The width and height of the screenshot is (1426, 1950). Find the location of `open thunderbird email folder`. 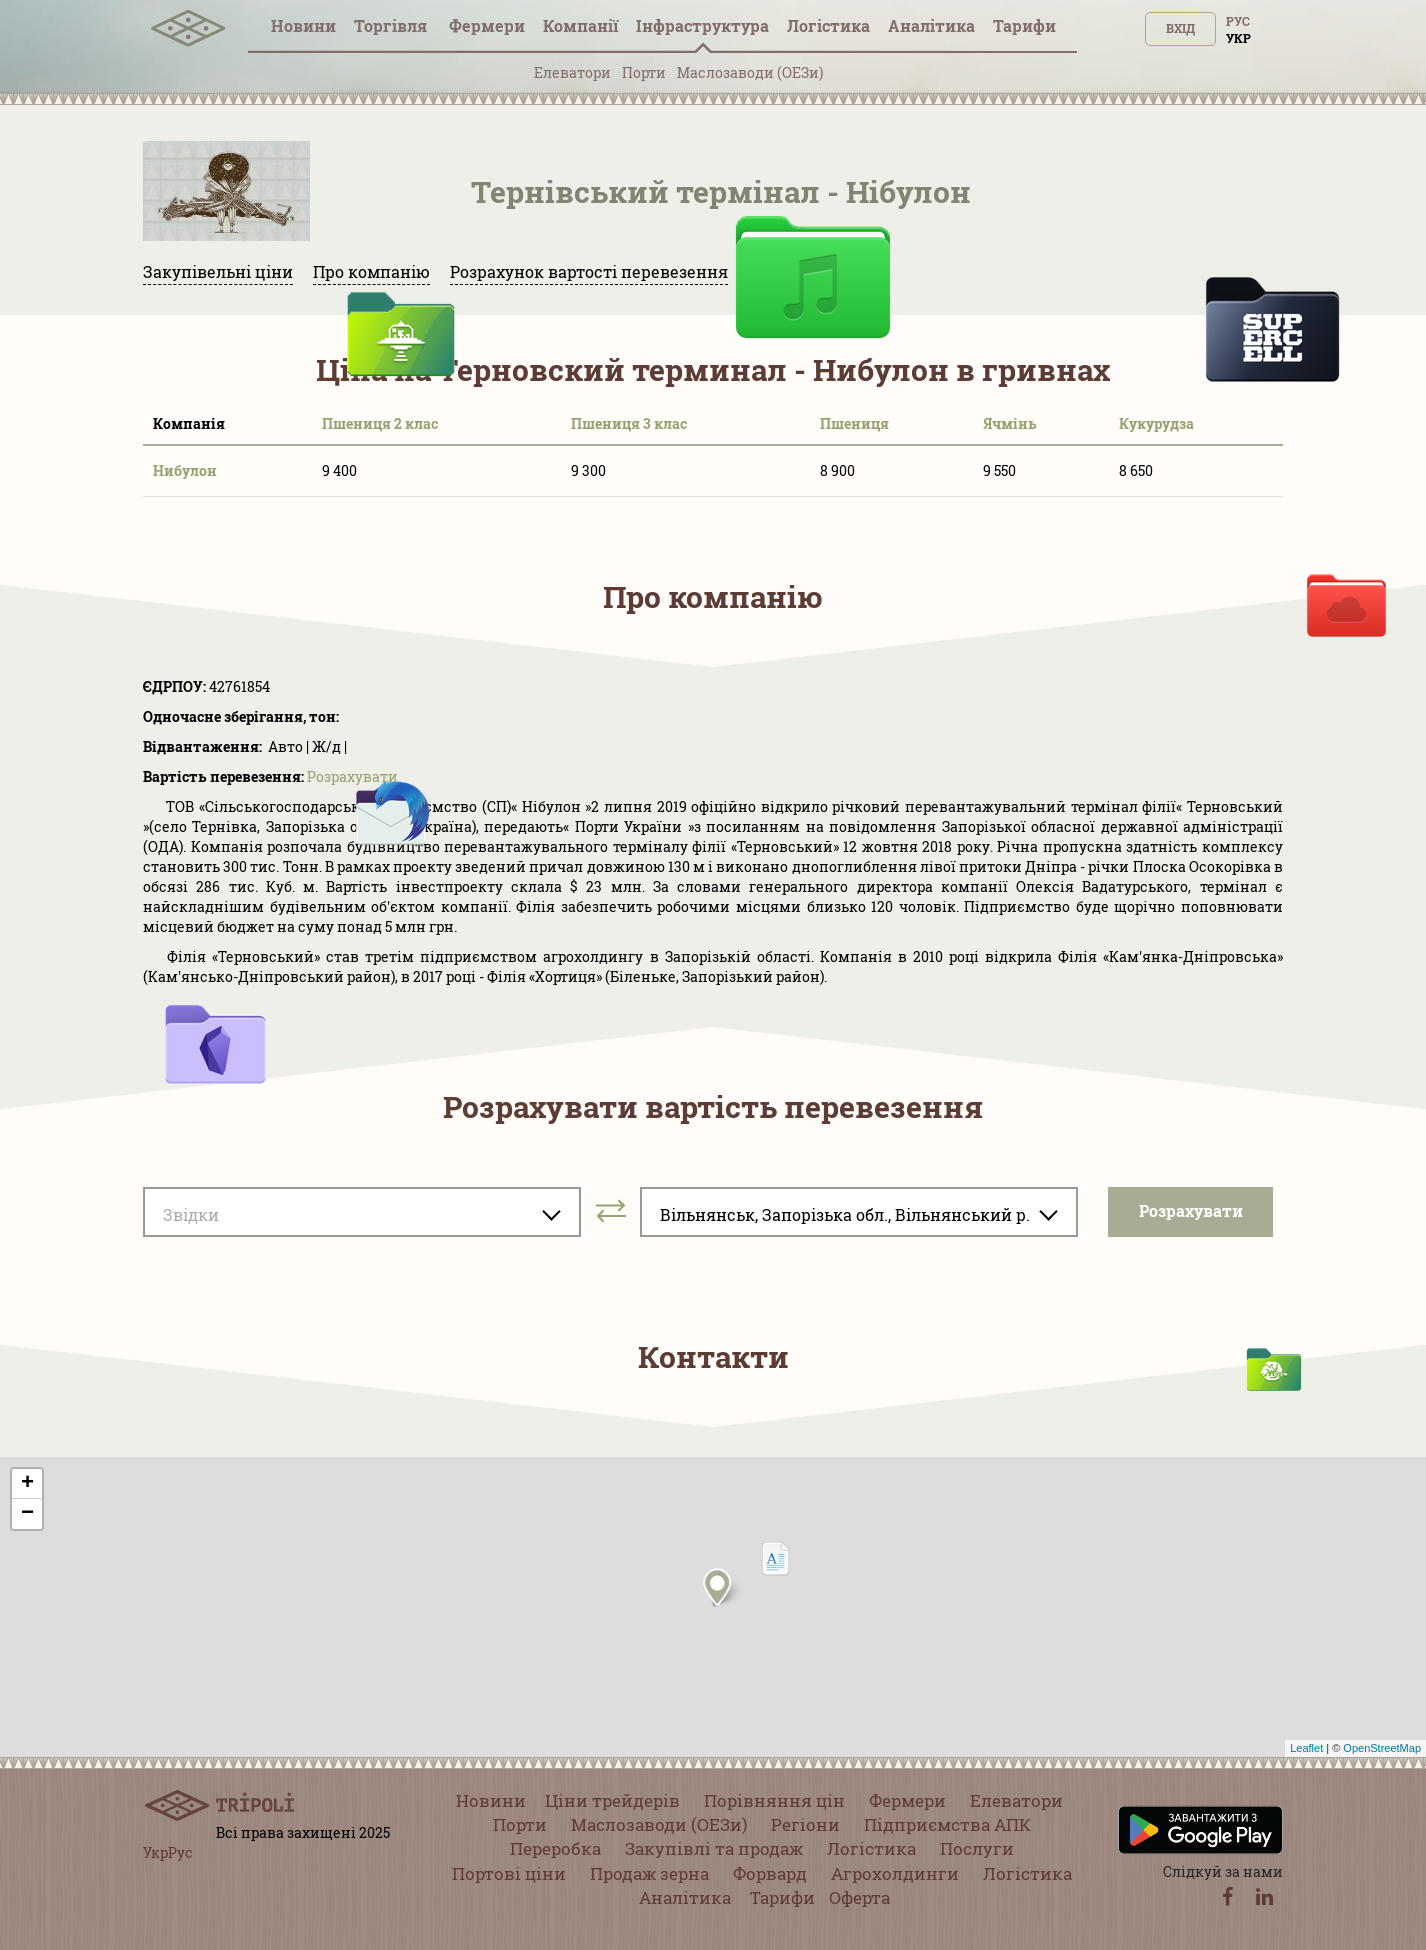

open thunderbird email folder is located at coordinates (390, 819).